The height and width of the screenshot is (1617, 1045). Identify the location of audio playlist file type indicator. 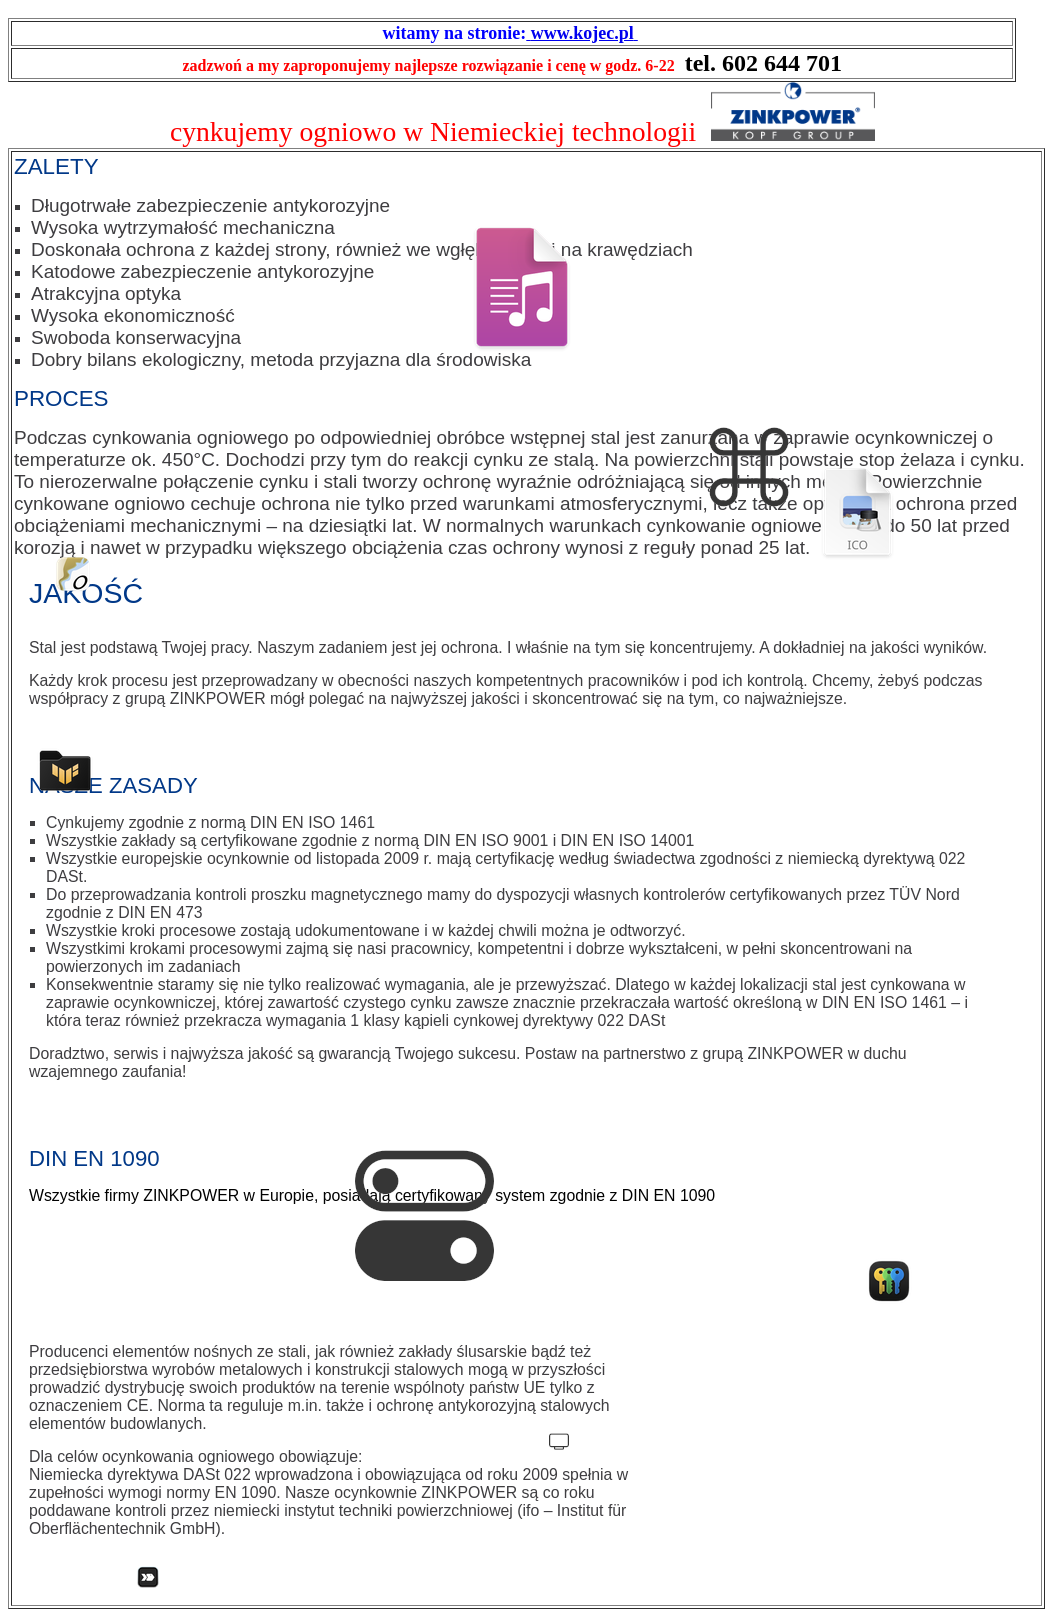
(522, 287).